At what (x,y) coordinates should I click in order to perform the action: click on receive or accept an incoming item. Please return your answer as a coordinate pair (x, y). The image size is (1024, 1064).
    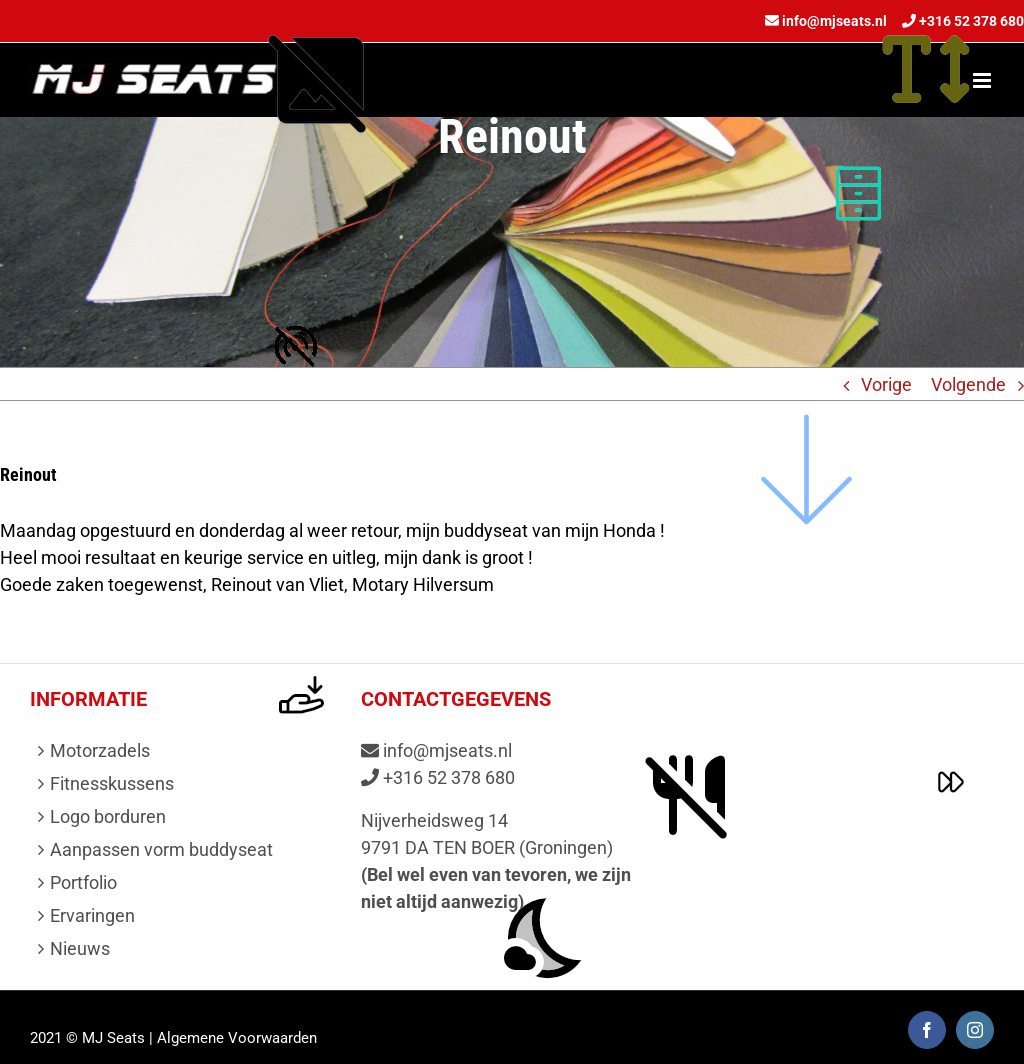
    Looking at the image, I should click on (303, 697).